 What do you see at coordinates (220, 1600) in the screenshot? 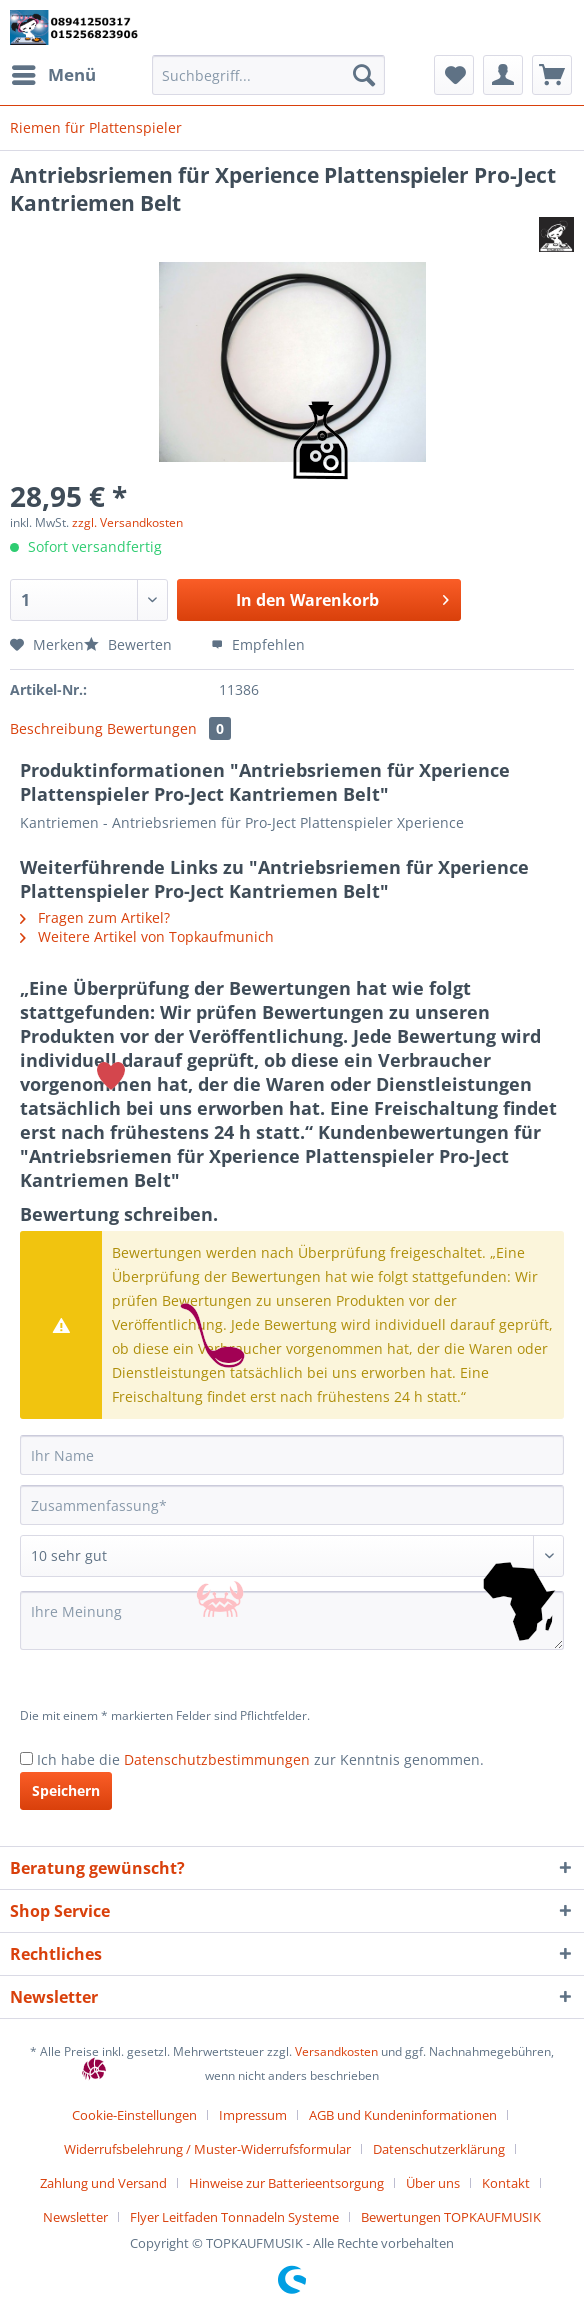
I see `indicates a failed or unsuccessful game action` at bounding box center [220, 1600].